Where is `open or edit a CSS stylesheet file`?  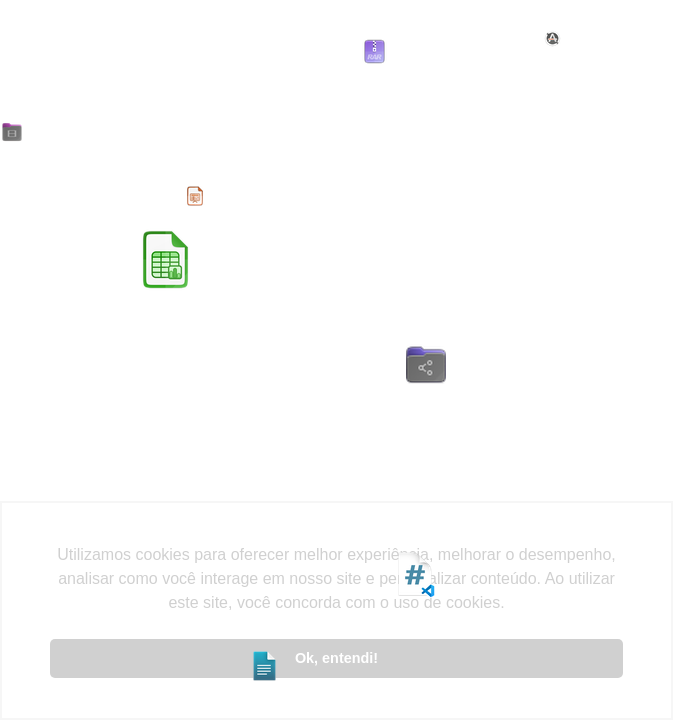
open or edit a CSS stylesheet file is located at coordinates (415, 575).